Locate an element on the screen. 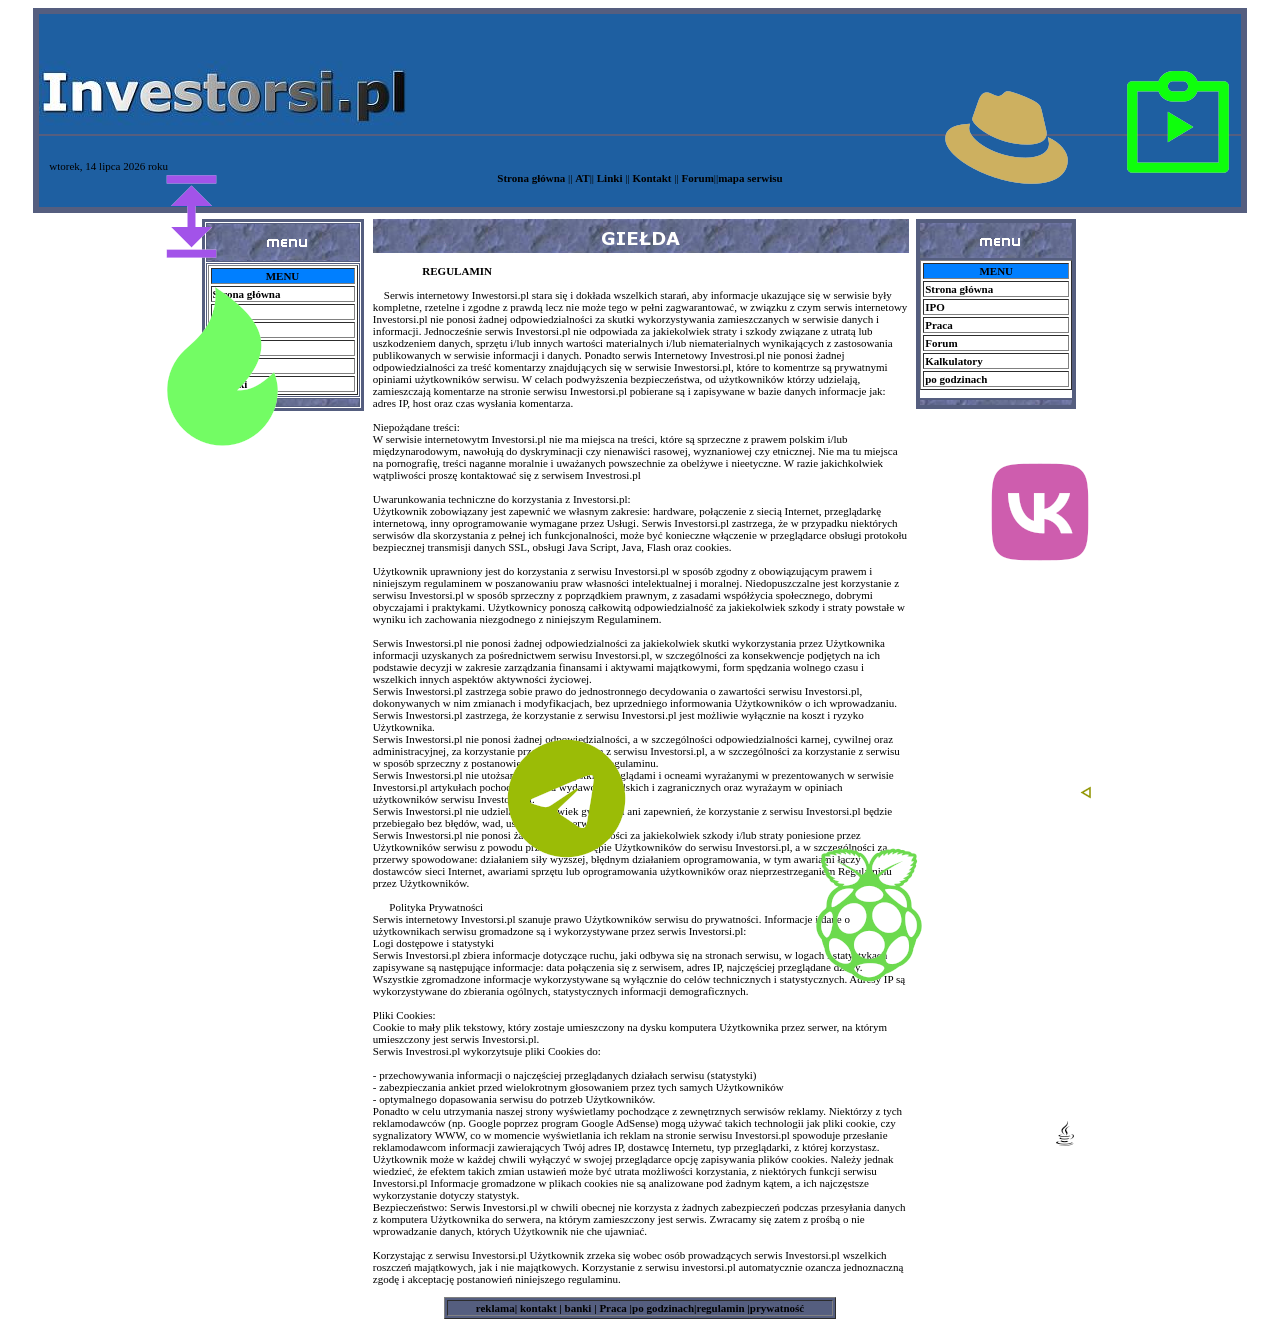 The image size is (1280, 1327). indicates java programming language is located at coordinates (1065, 1134).